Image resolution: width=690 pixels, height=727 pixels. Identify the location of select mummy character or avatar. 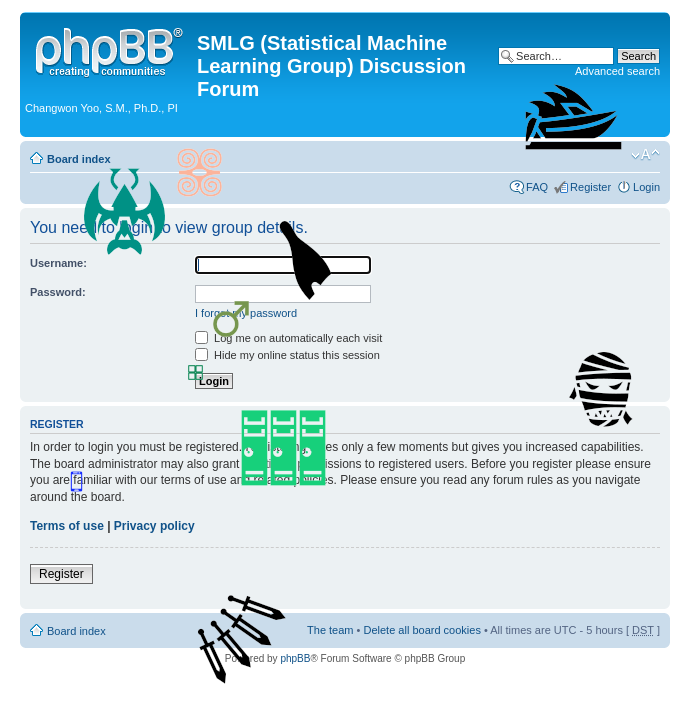
(604, 389).